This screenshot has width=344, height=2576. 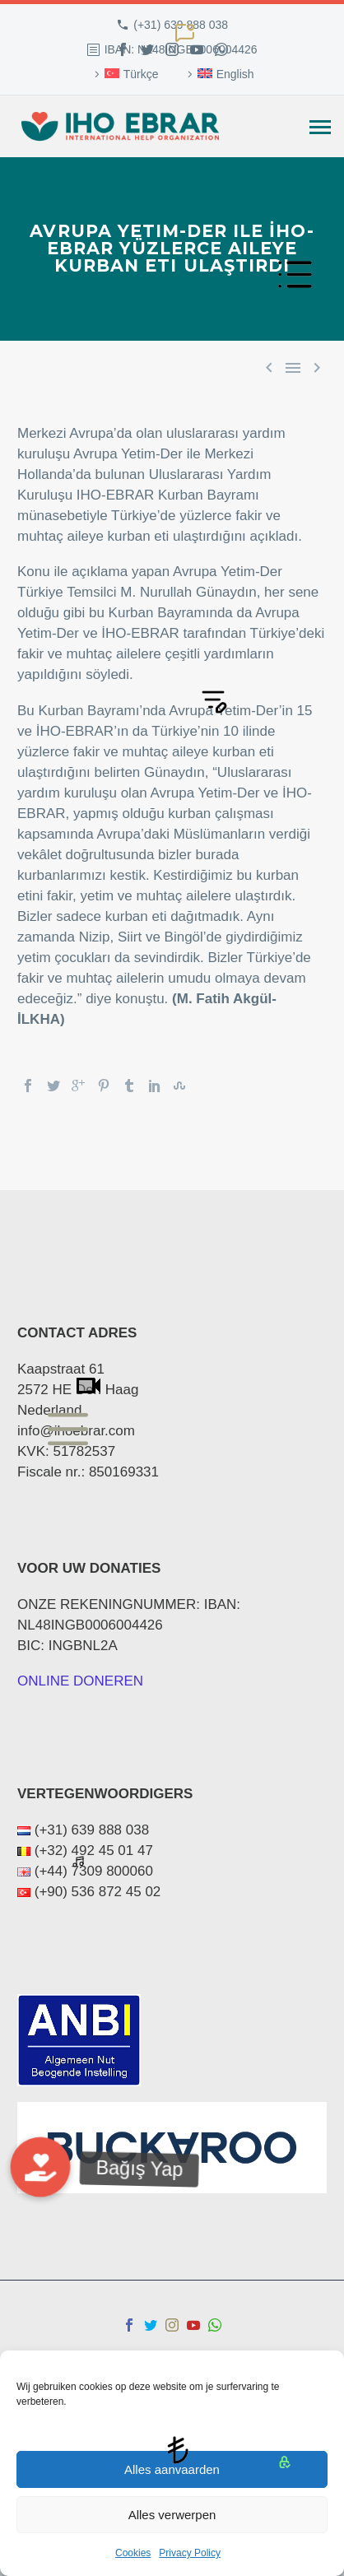 What do you see at coordinates (213, 700) in the screenshot?
I see `edit filter settings` at bounding box center [213, 700].